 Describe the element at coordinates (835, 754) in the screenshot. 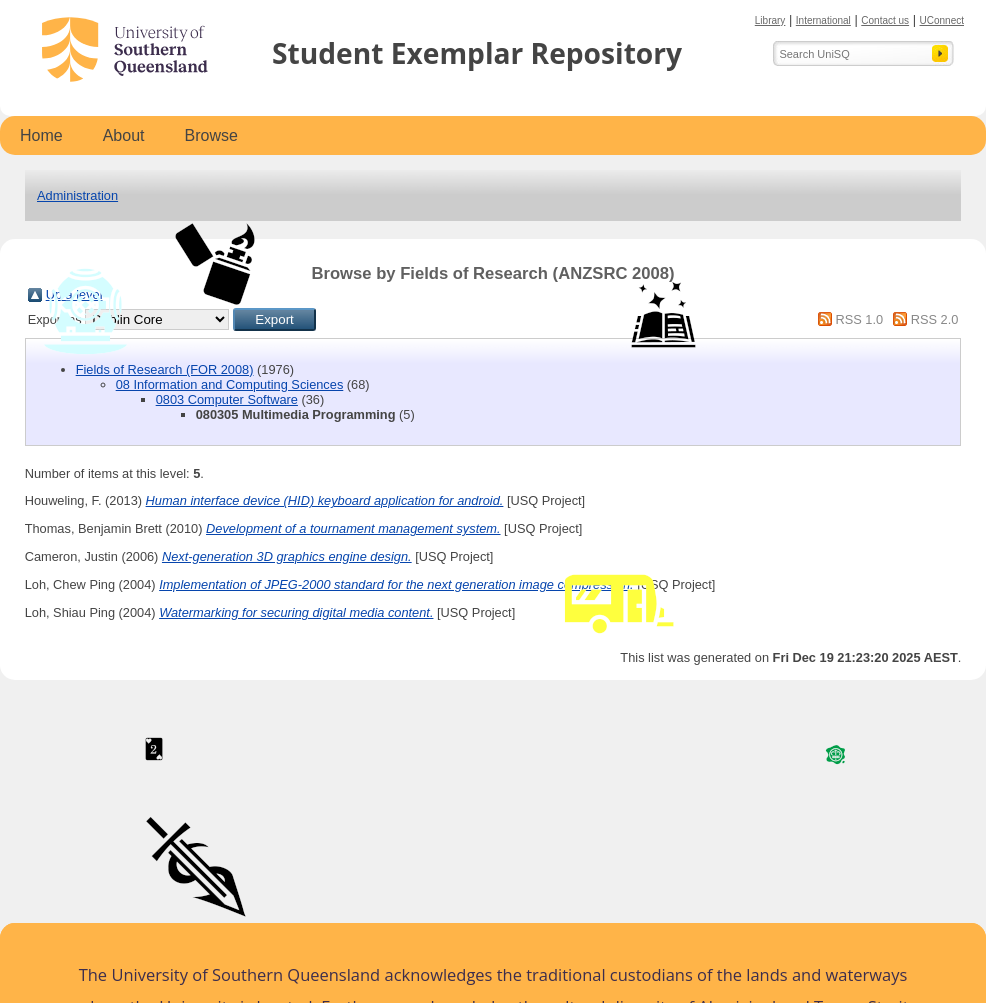

I see `indicates an official or verified document` at that location.